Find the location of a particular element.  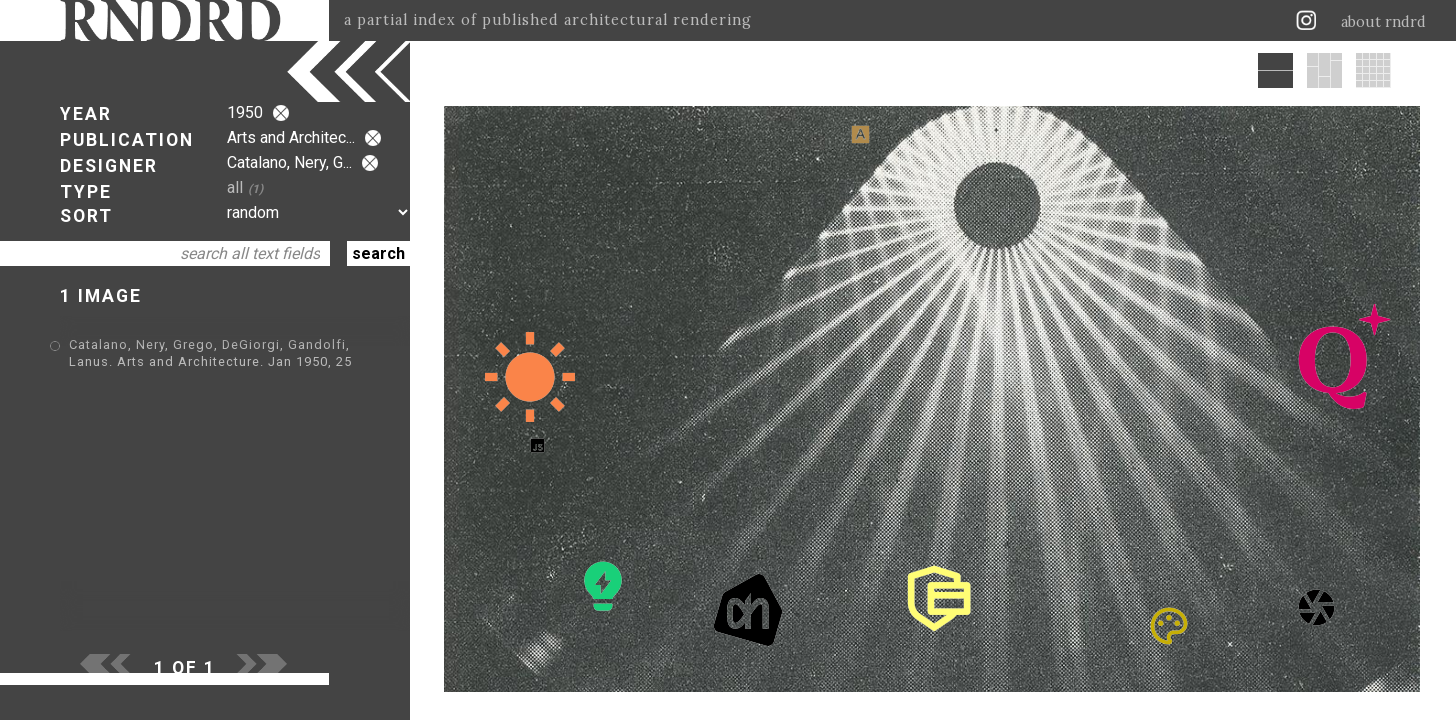

indicates secure payment or transaction protection is located at coordinates (937, 598).